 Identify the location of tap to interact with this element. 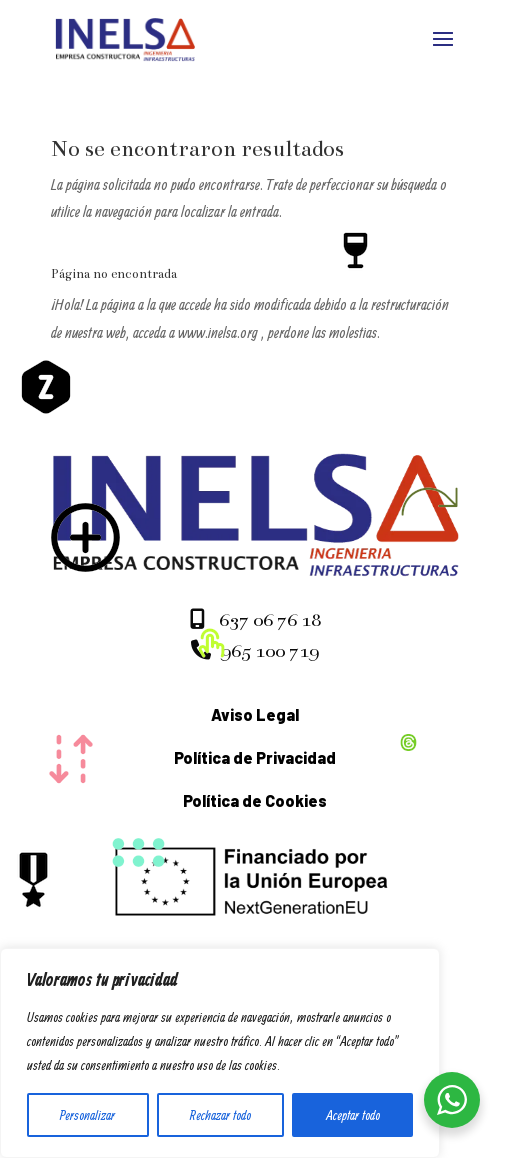
(211, 643).